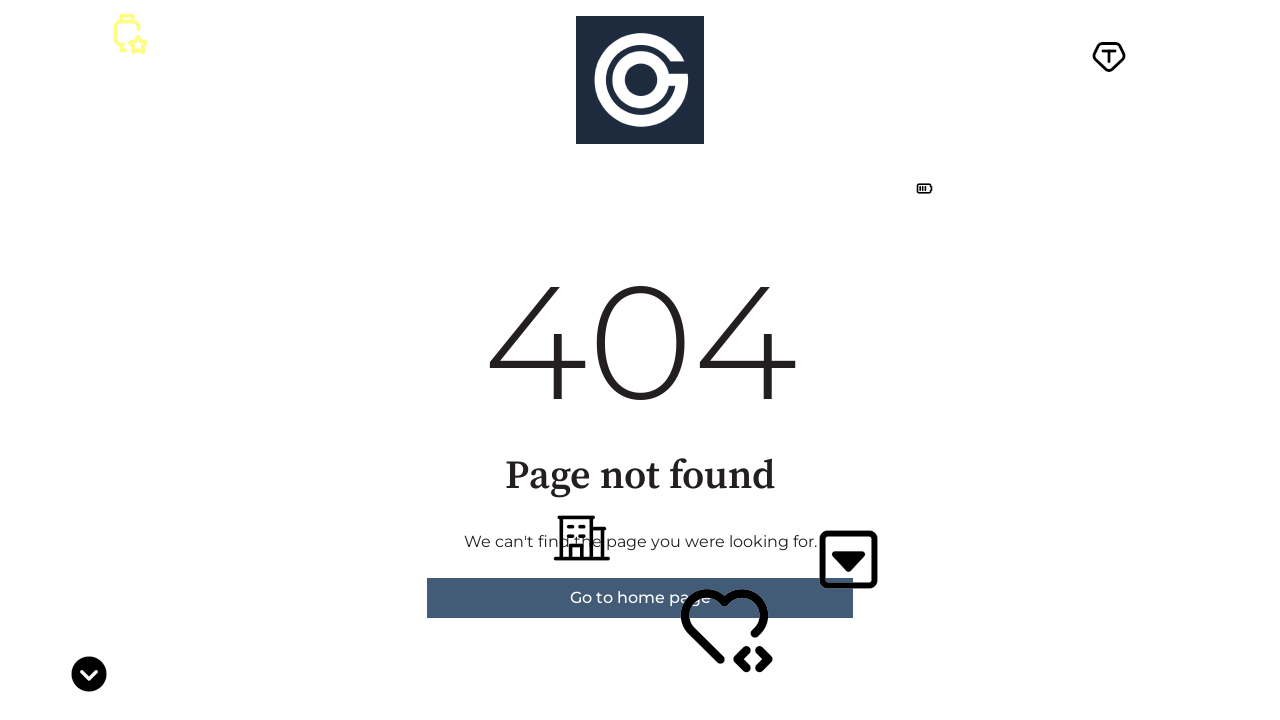  I want to click on expand content or show more details, so click(89, 674).